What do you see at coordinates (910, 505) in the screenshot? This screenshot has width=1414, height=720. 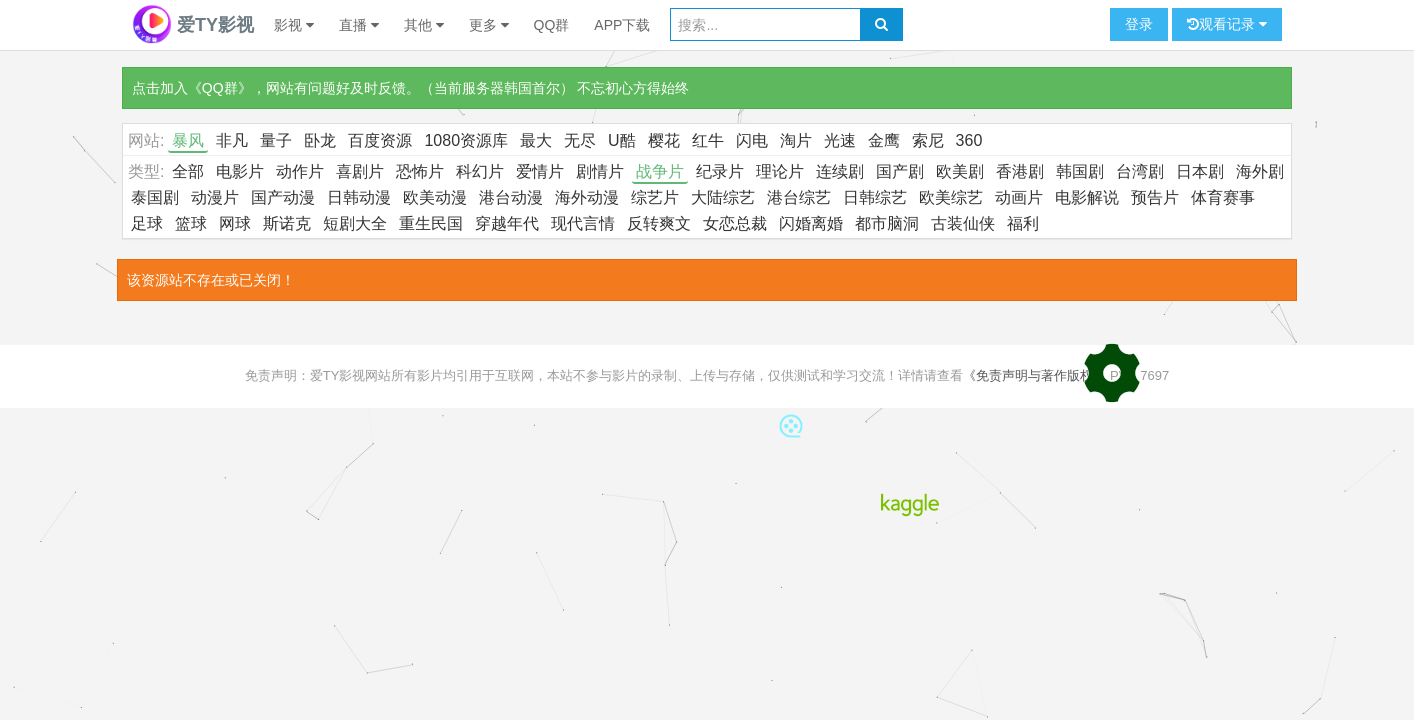 I see `open kaggle website or app` at bounding box center [910, 505].